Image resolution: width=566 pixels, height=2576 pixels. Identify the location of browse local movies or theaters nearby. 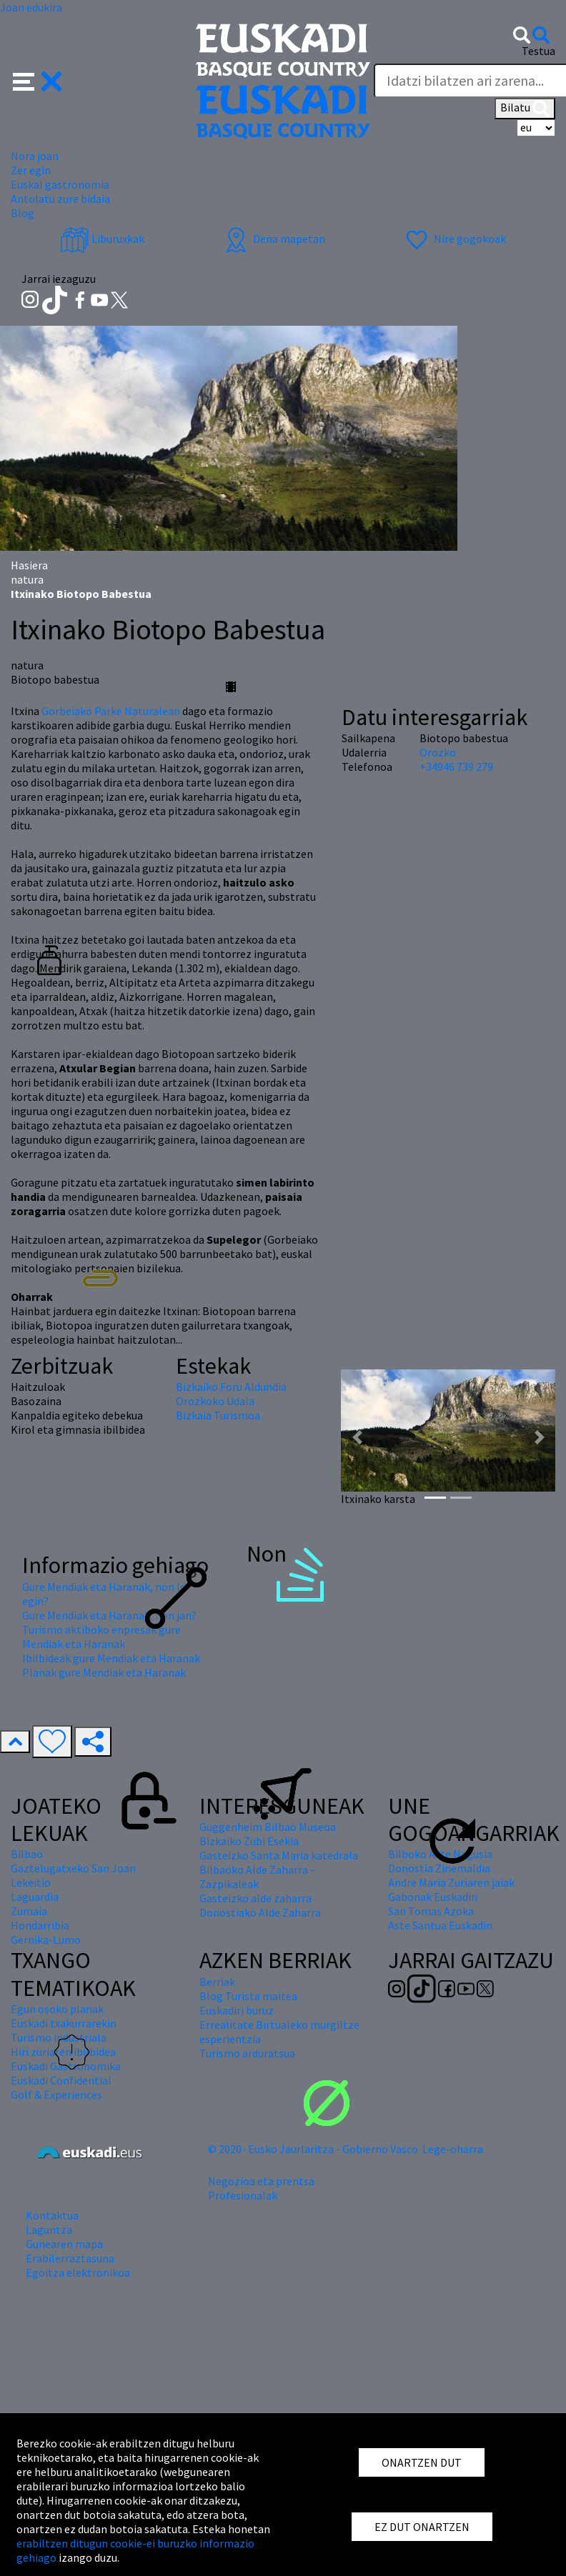
(230, 687).